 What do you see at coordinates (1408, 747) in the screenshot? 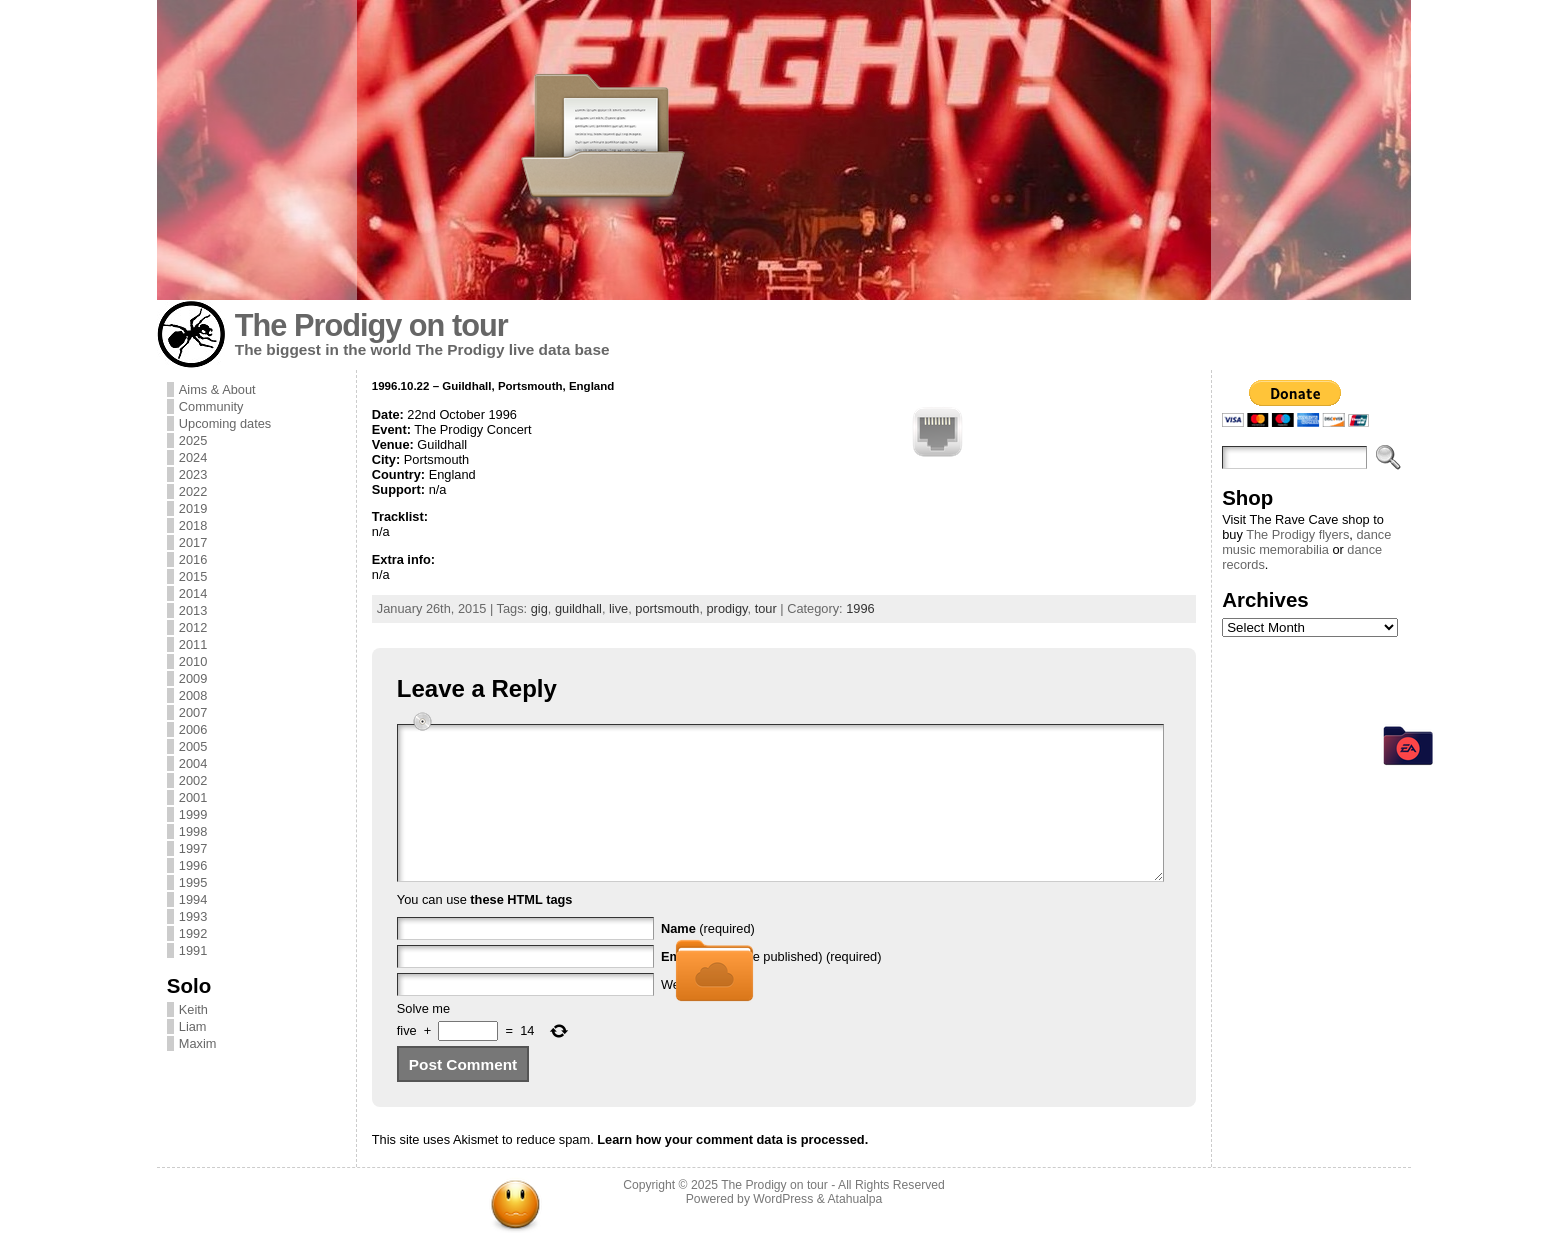
I see `folder for EA (Electronic Arts) games or applications` at bounding box center [1408, 747].